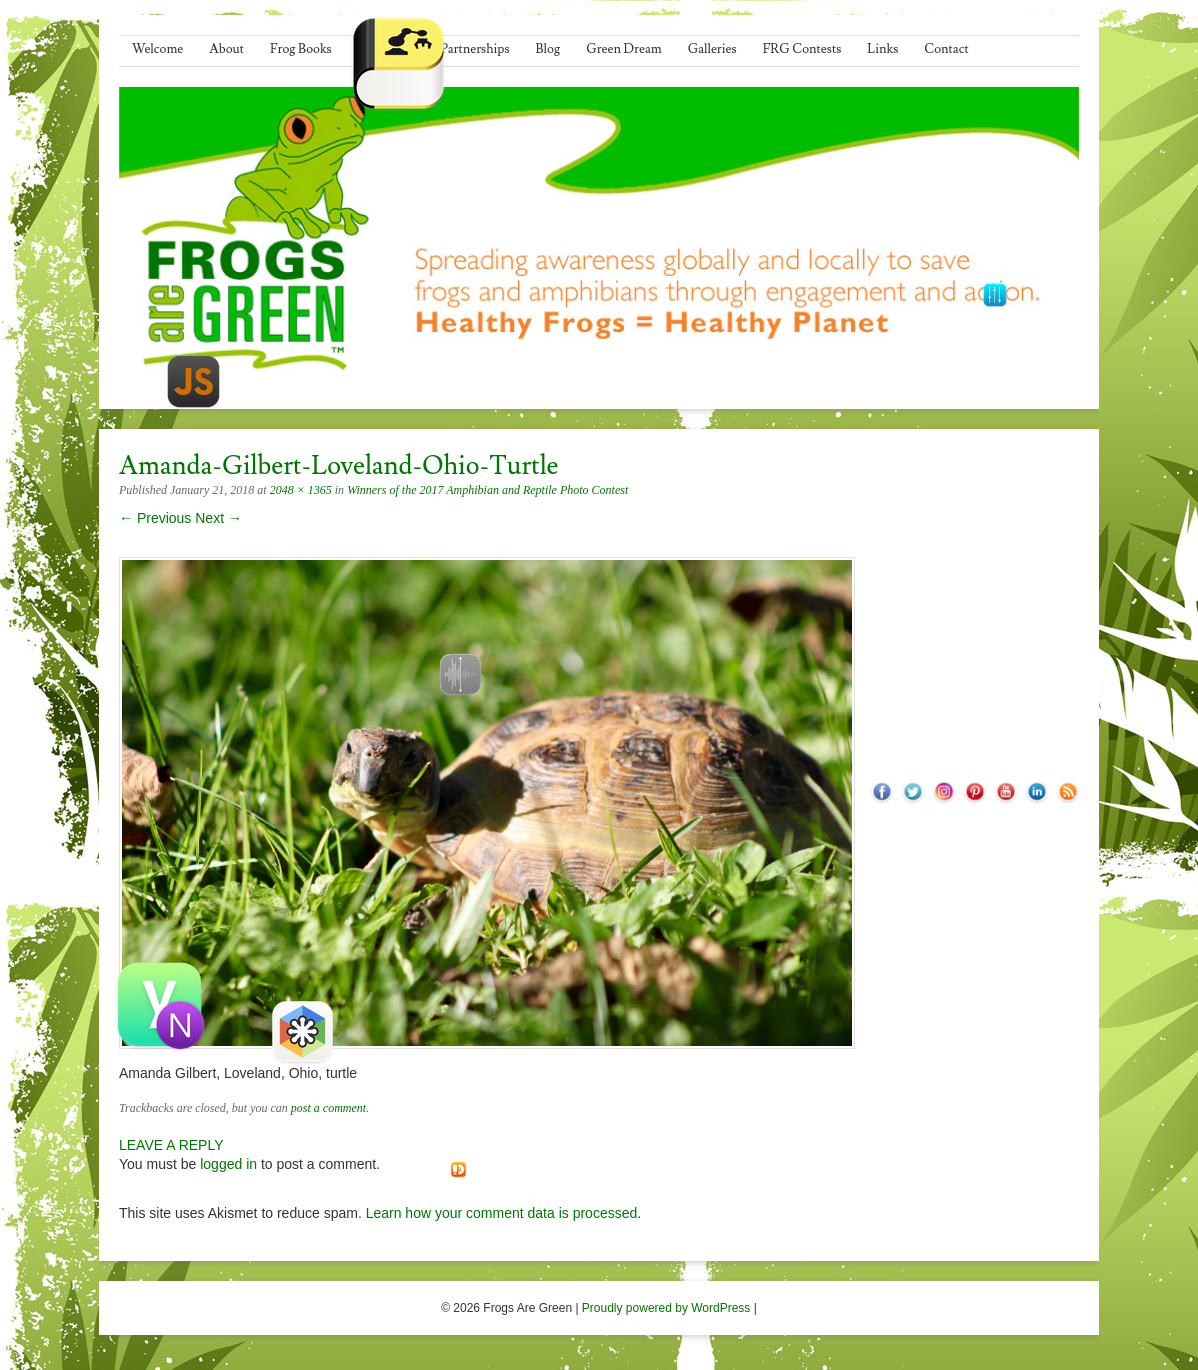 The image size is (1198, 1370). Describe the element at coordinates (398, 63) in the screenshot. I see `open the manuals app` at that location.